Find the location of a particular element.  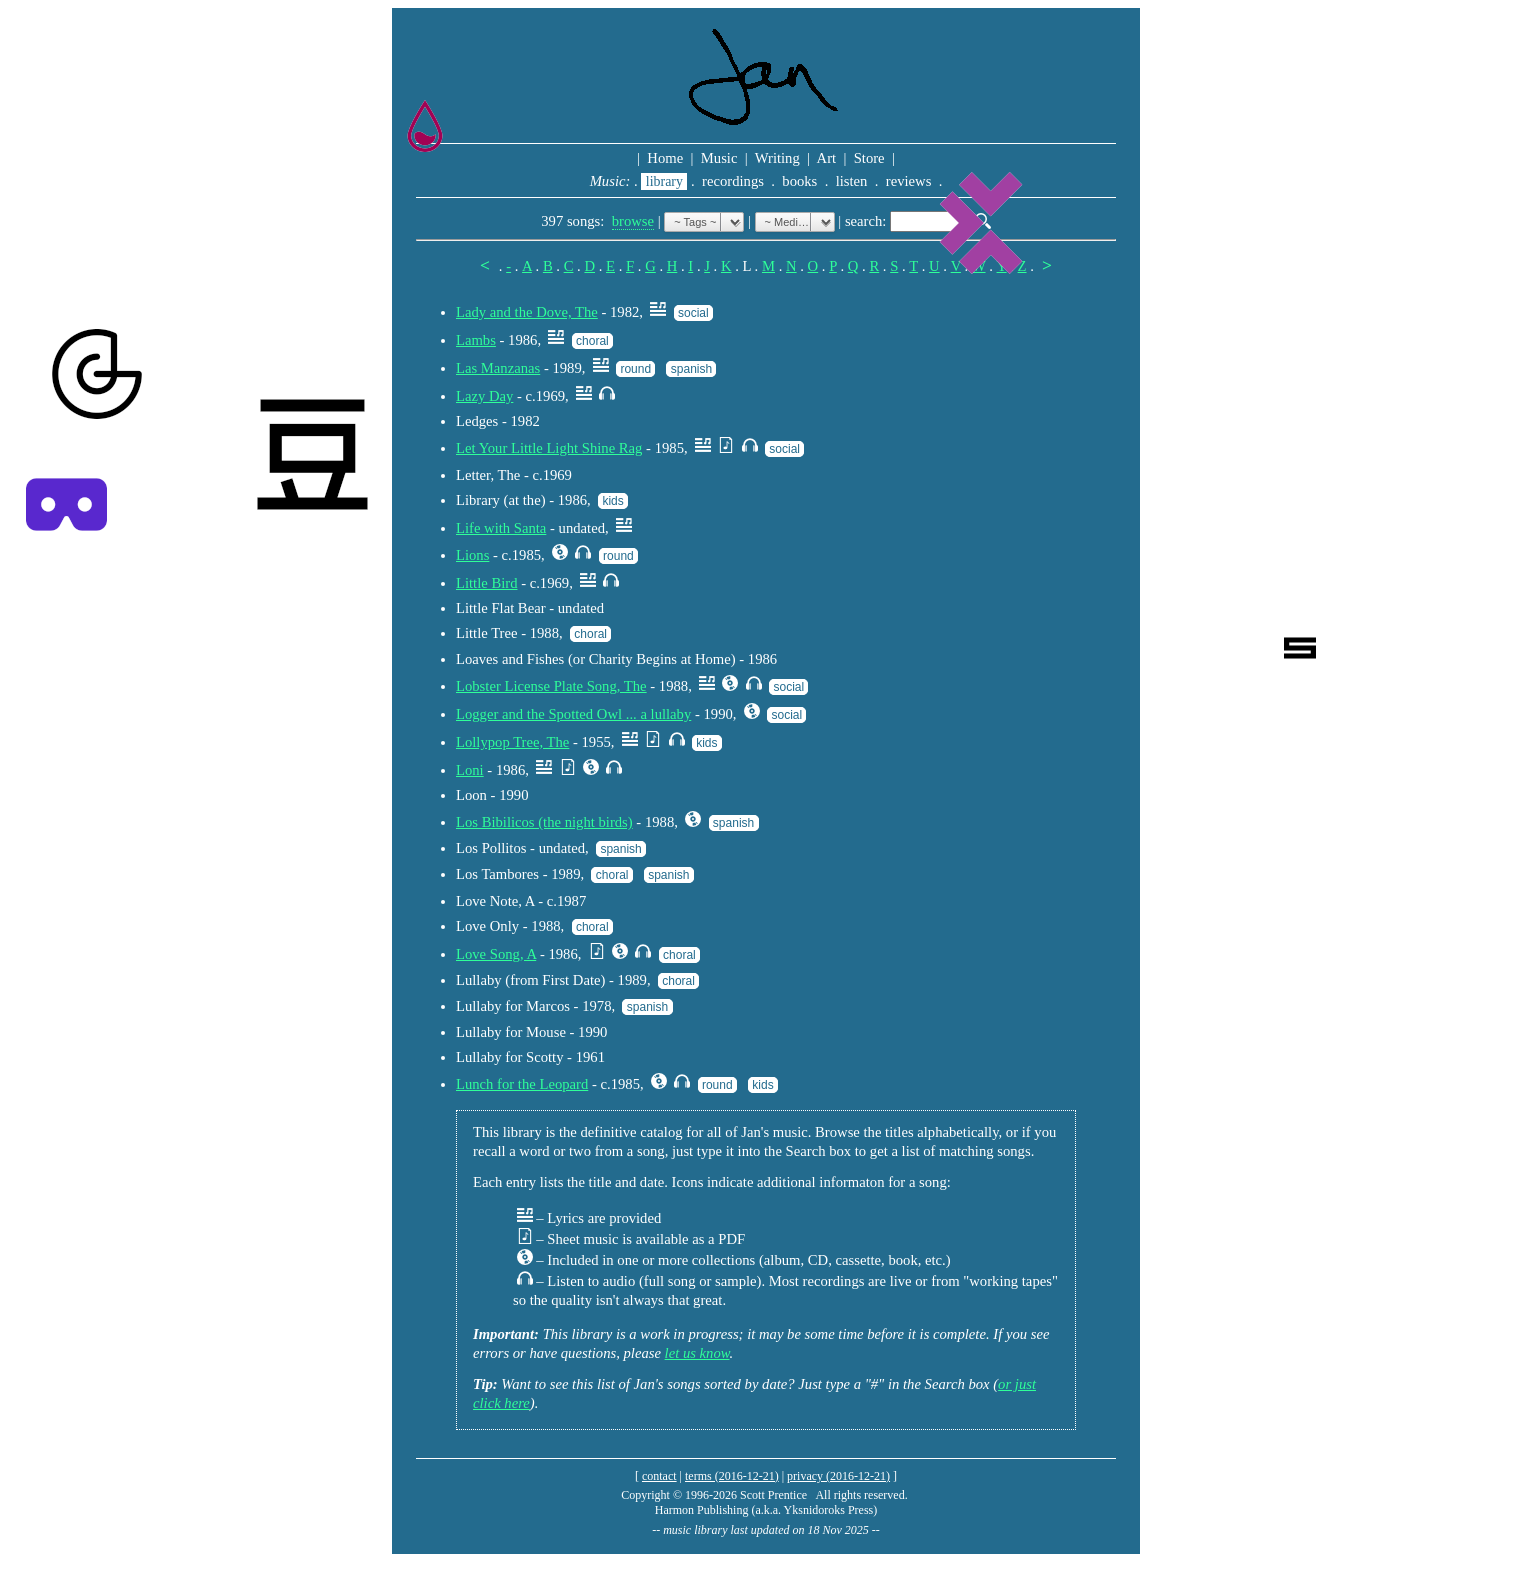

open rainmeter desktop customization application is located at coordinates (425, 126).